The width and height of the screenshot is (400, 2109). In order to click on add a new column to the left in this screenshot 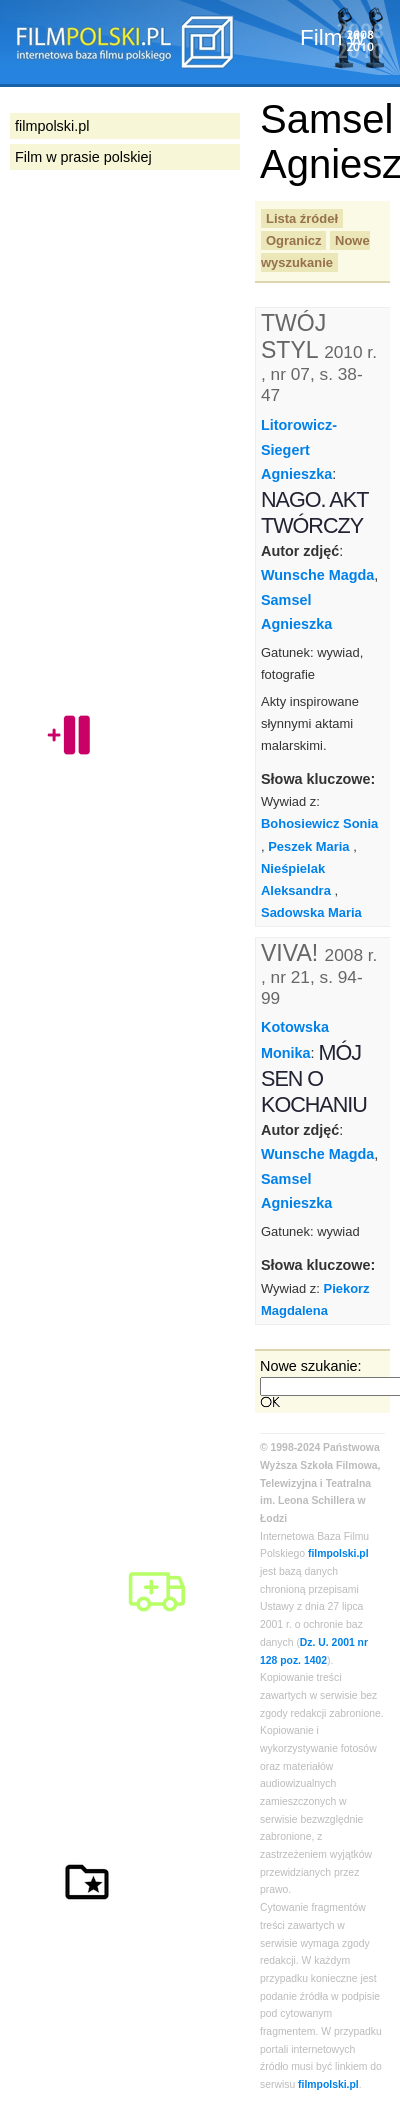, I will do `click(72, 735)`.